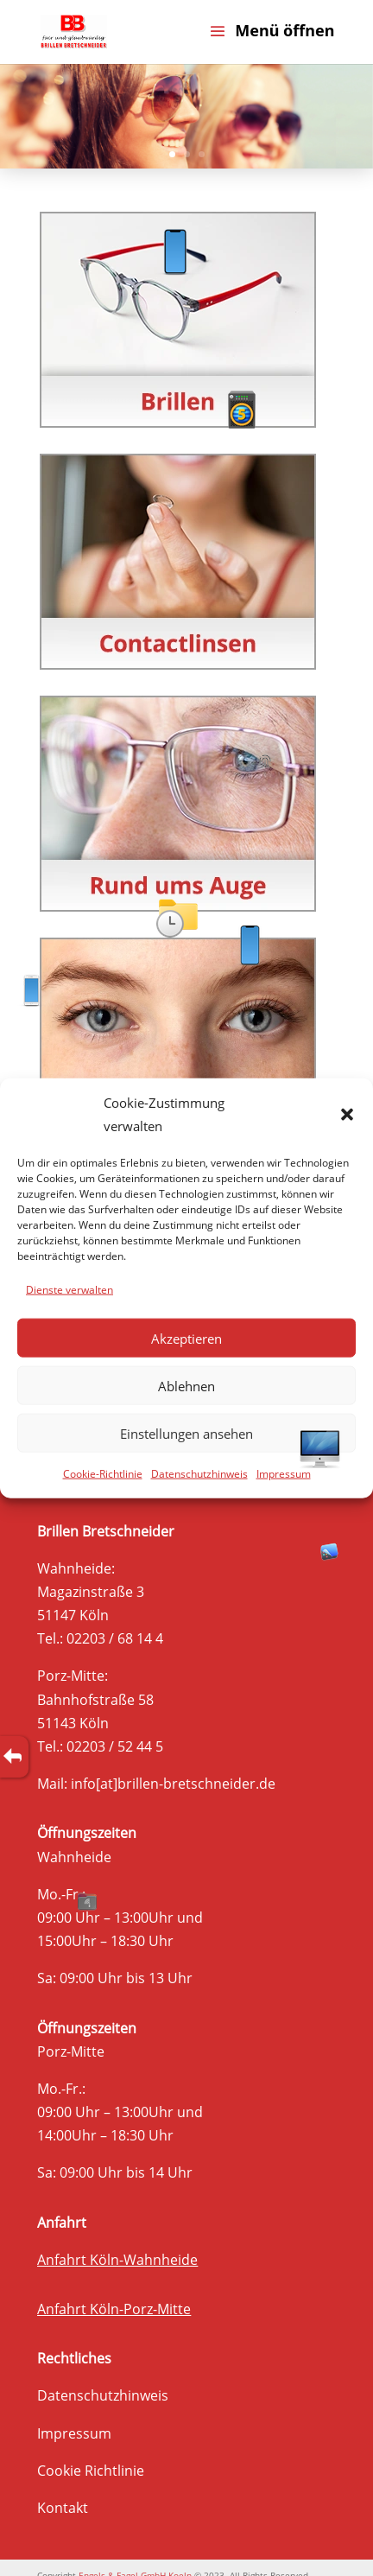 Image resolution: width=373 pixels, height=2576 pixels. Describe the element at coordinates (265, 761) in the screenshot. I see `authenticate with fingerprint` at that location.